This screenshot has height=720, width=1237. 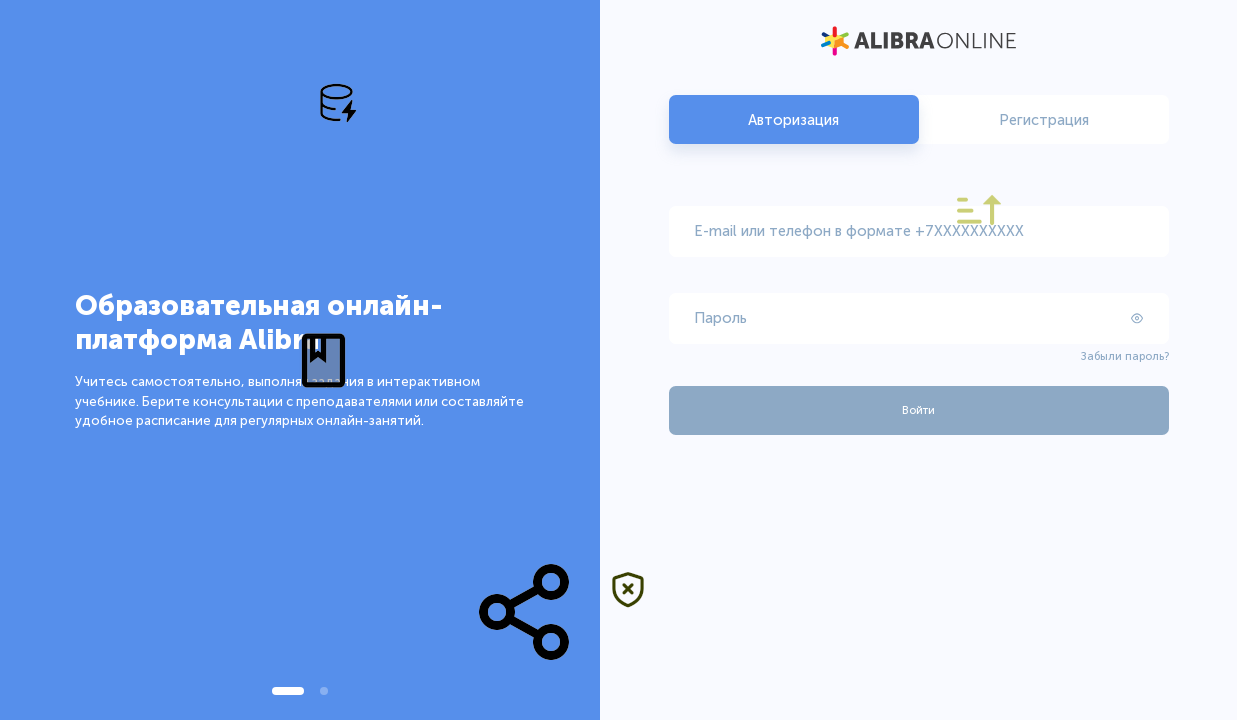 I want to click on open your library or reading list, so click(x=323, y=360).